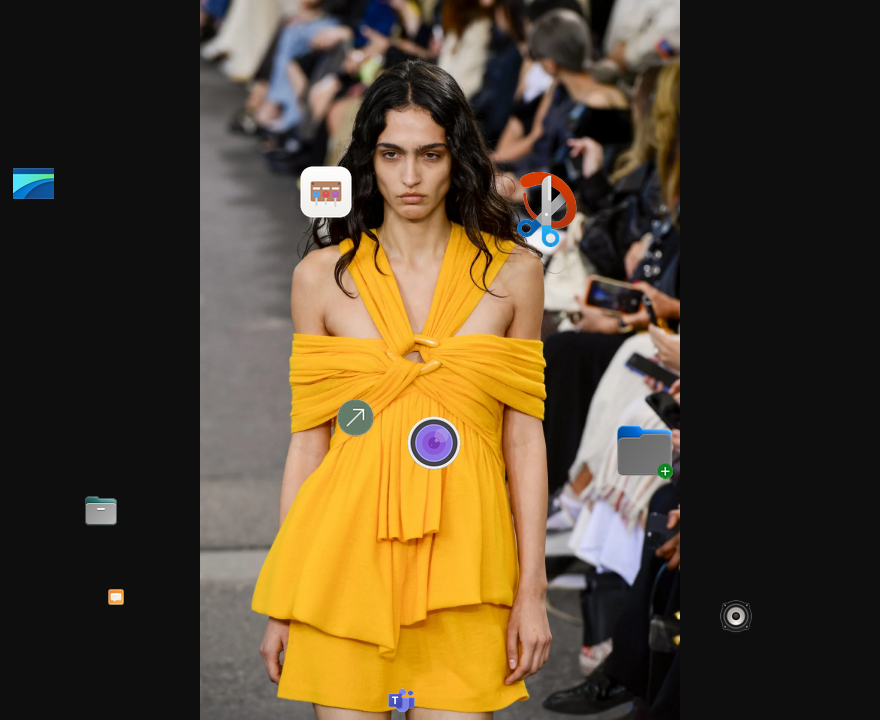 This screenshot has height=720, width=880. Describe the element at coordinates (355, 417) in the screenshot. I see `indicates a symbolic link or shortcut to another file` at that location.